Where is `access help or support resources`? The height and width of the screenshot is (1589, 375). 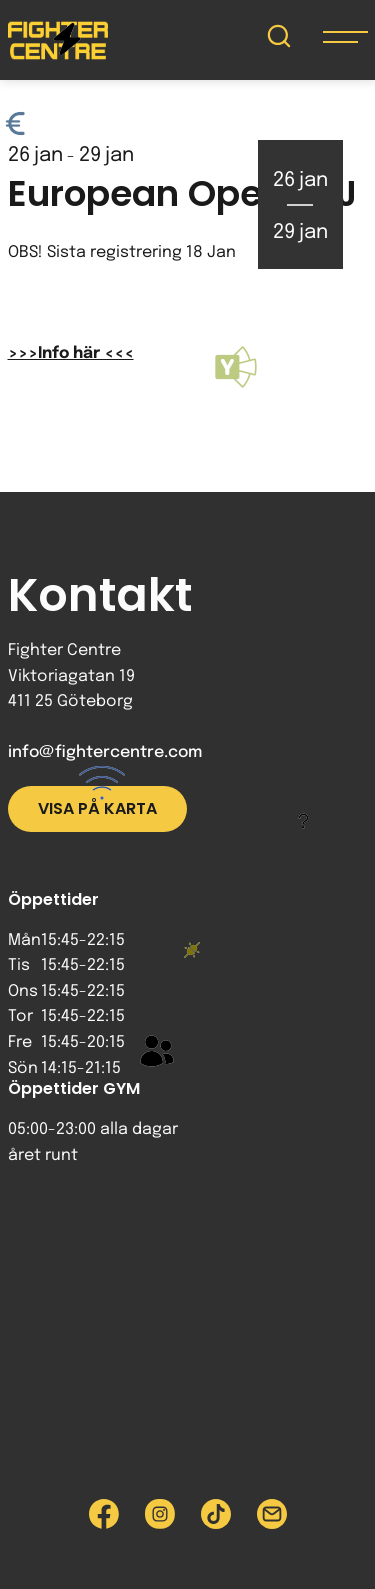 access help or support resources is located at coordinates (303, 821).